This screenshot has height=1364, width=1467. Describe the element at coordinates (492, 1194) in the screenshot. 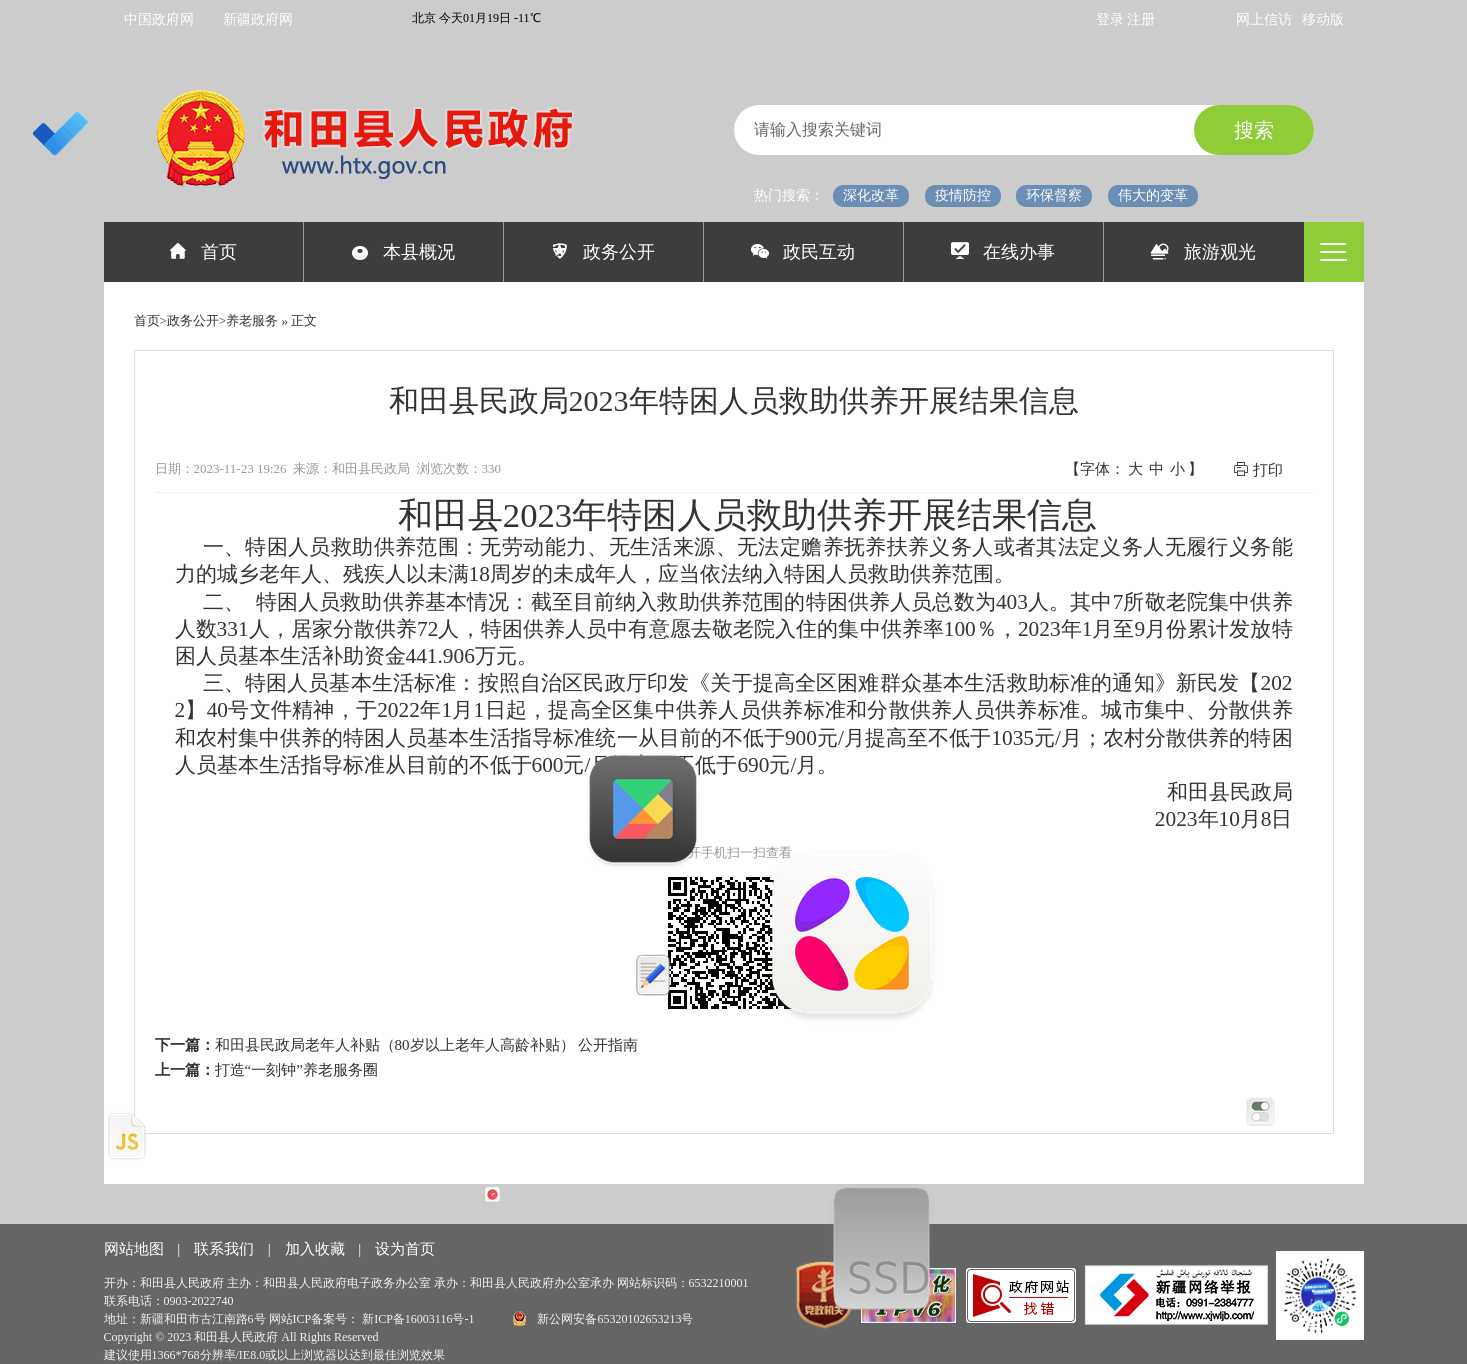

I see `open solanum pomodoro timer app` at that location.